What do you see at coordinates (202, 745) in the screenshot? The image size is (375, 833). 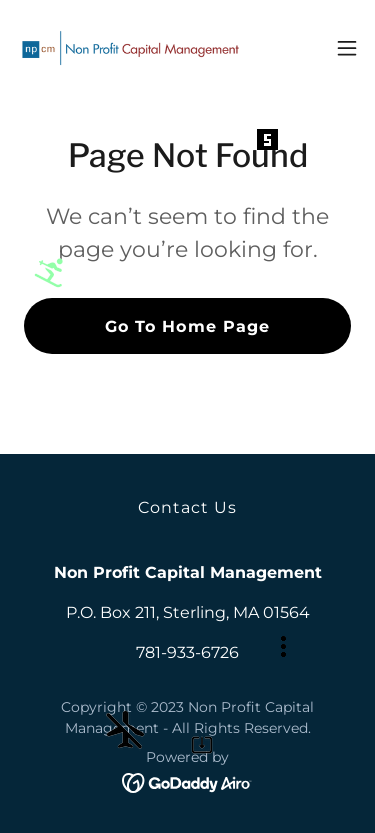 I see `download a system update` at bounding box center [202, 745].